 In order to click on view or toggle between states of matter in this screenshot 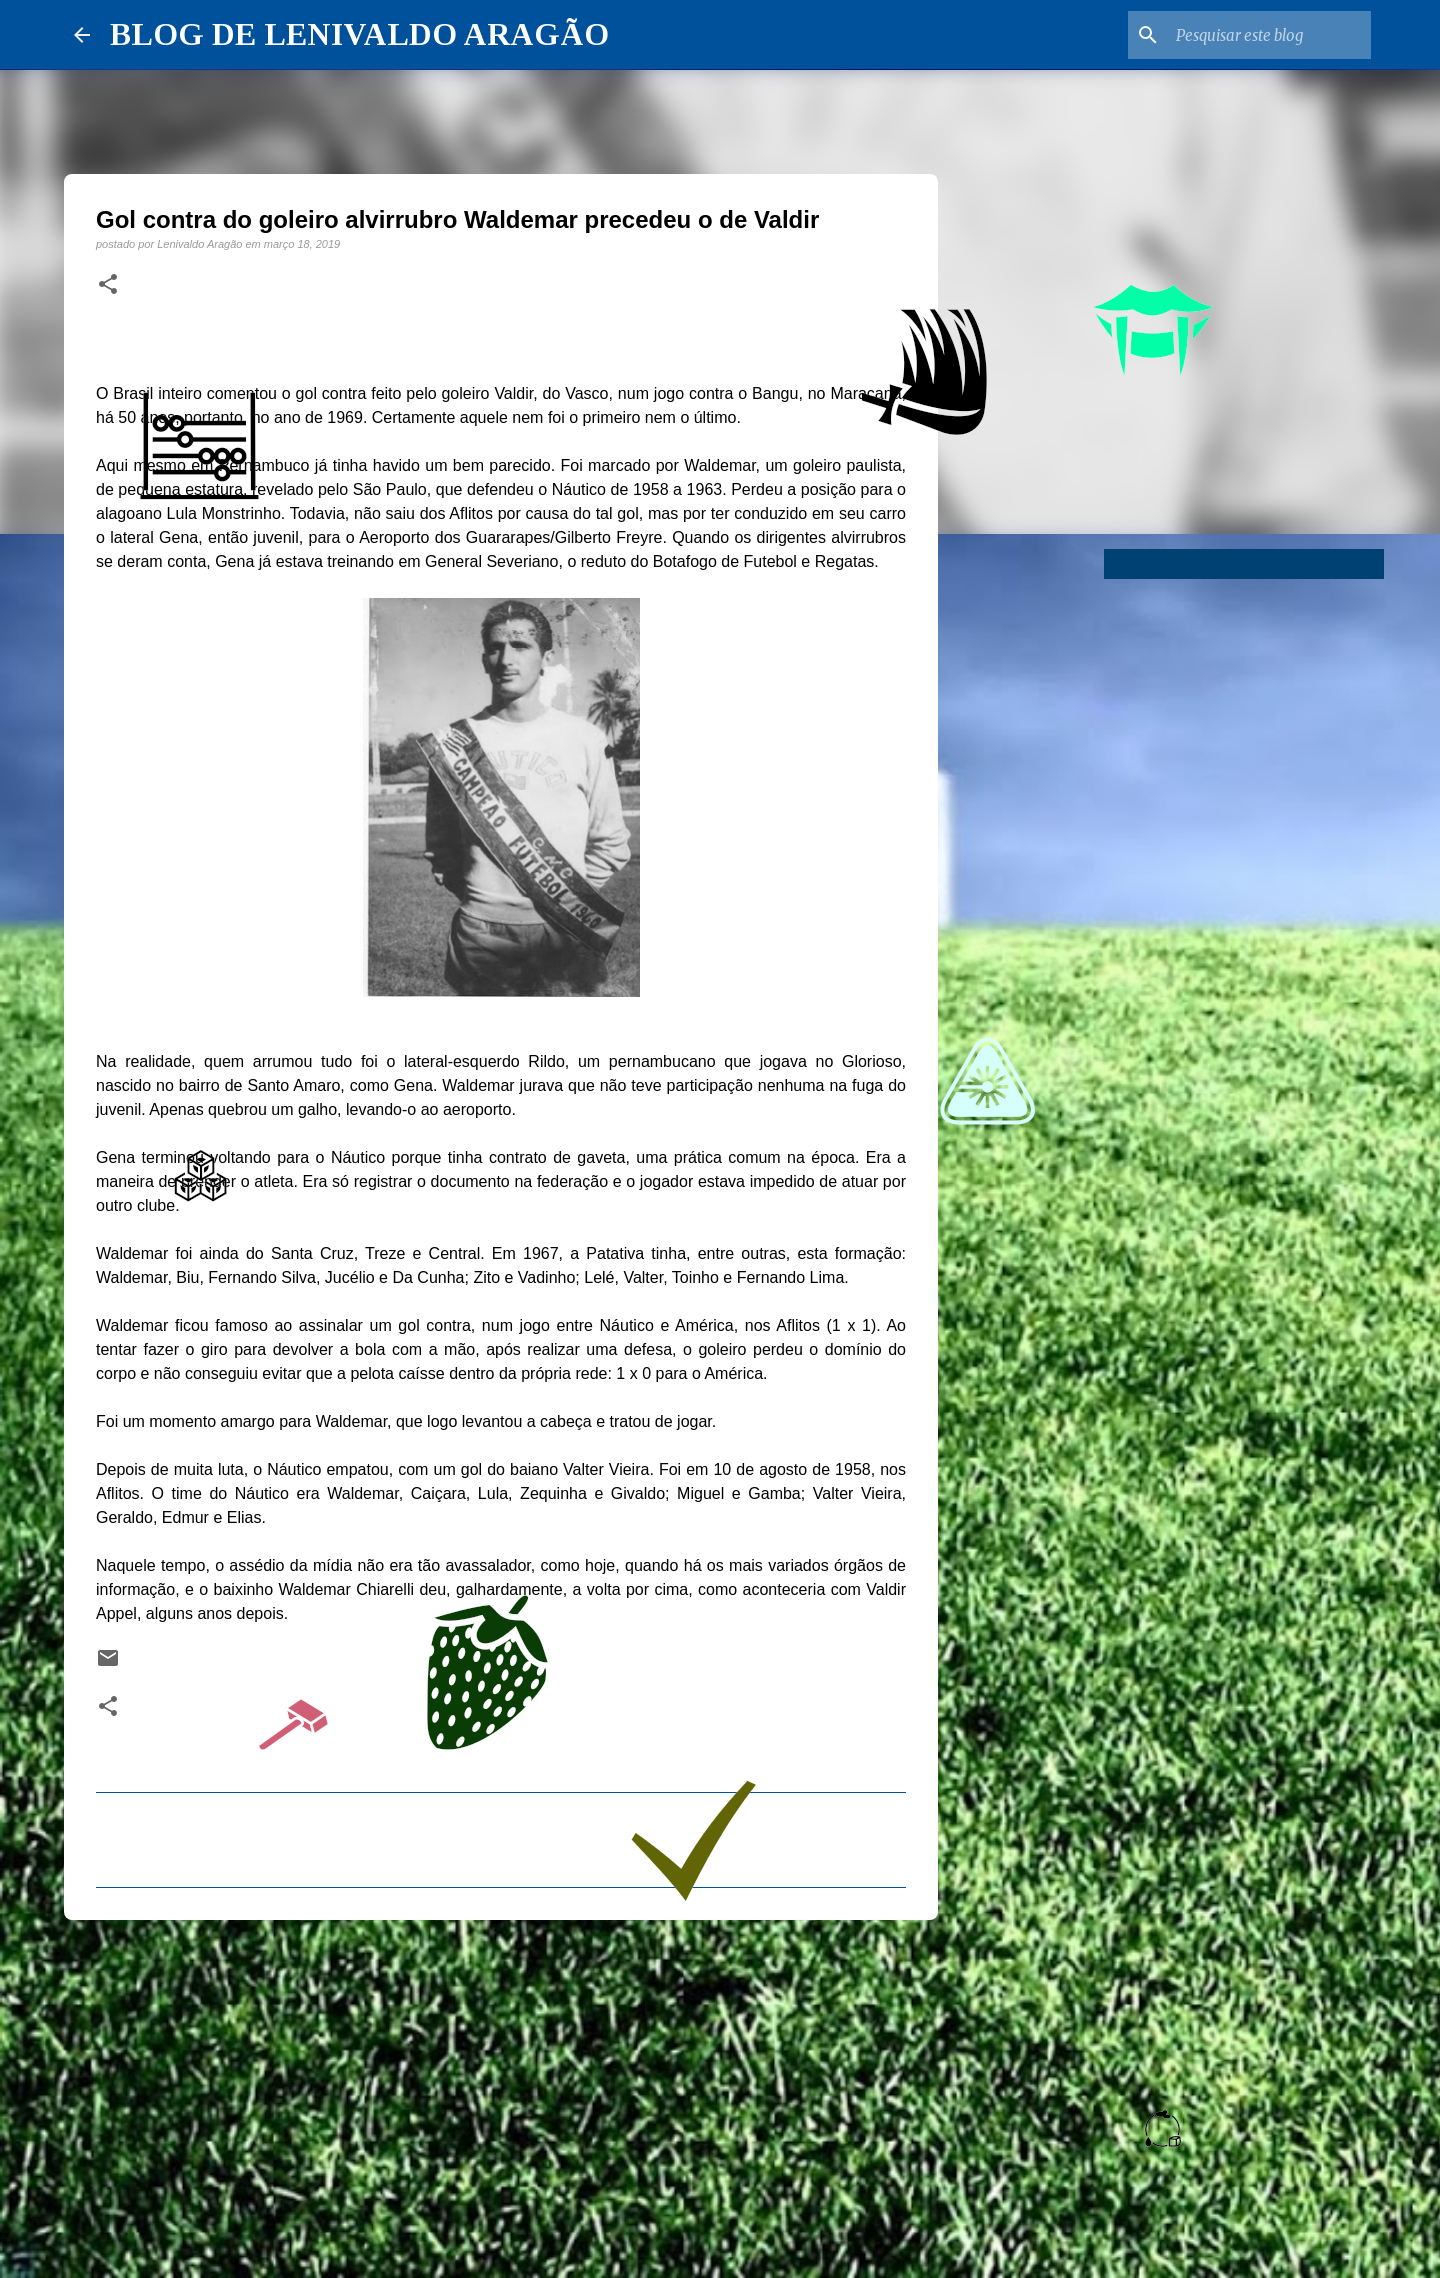, I will do `click(1162, 2129)`.